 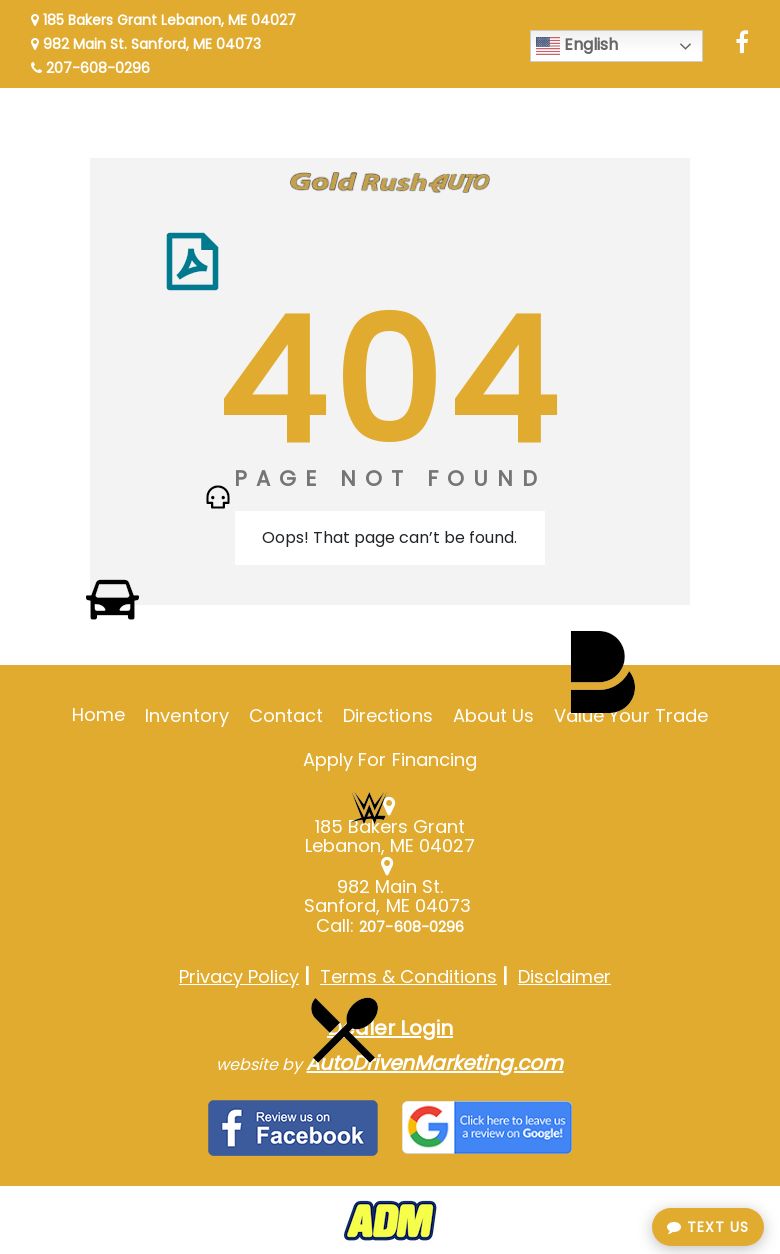 I want to click on open the Beats audio app, so click(x=603, y=672).